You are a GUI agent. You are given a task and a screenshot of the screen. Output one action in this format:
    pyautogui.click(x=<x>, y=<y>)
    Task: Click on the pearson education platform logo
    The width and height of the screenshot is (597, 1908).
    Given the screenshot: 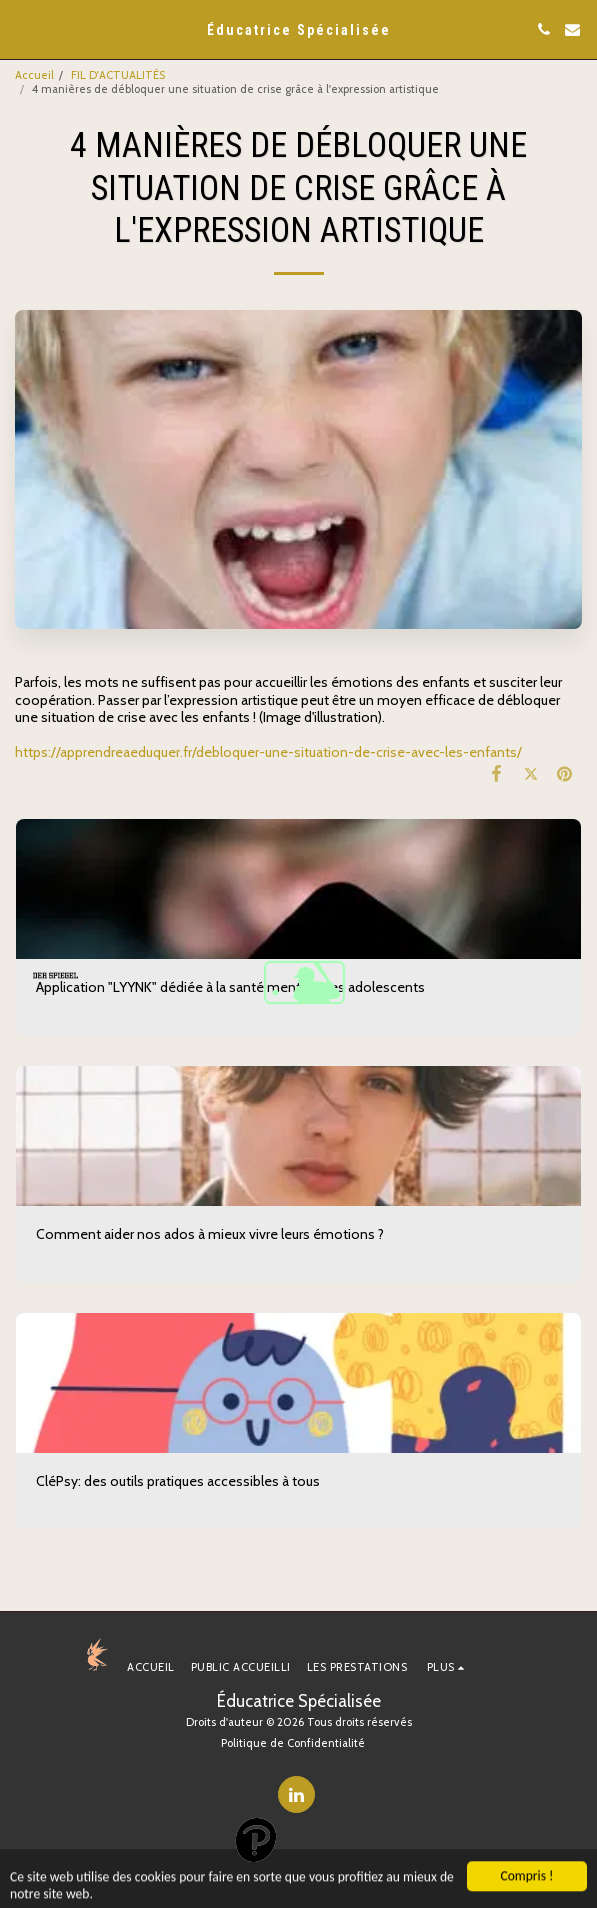 What is the action you would take?
    pyautogui.click(x=256, y=1840)
    